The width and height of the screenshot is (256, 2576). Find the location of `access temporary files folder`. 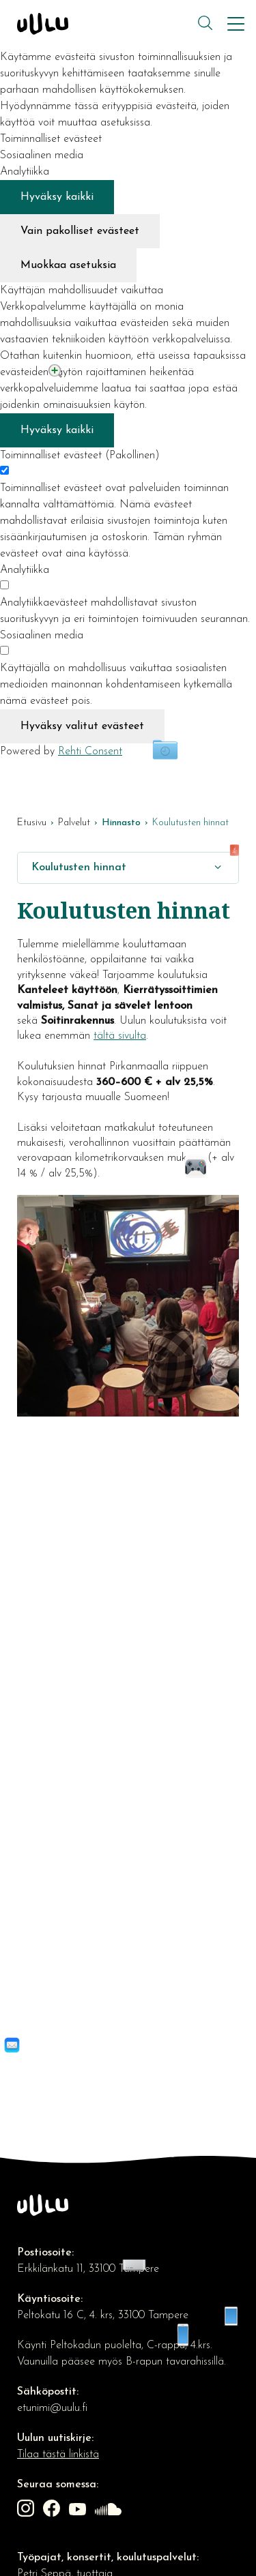

access temporary files folder is located at coordinates (165, 750).